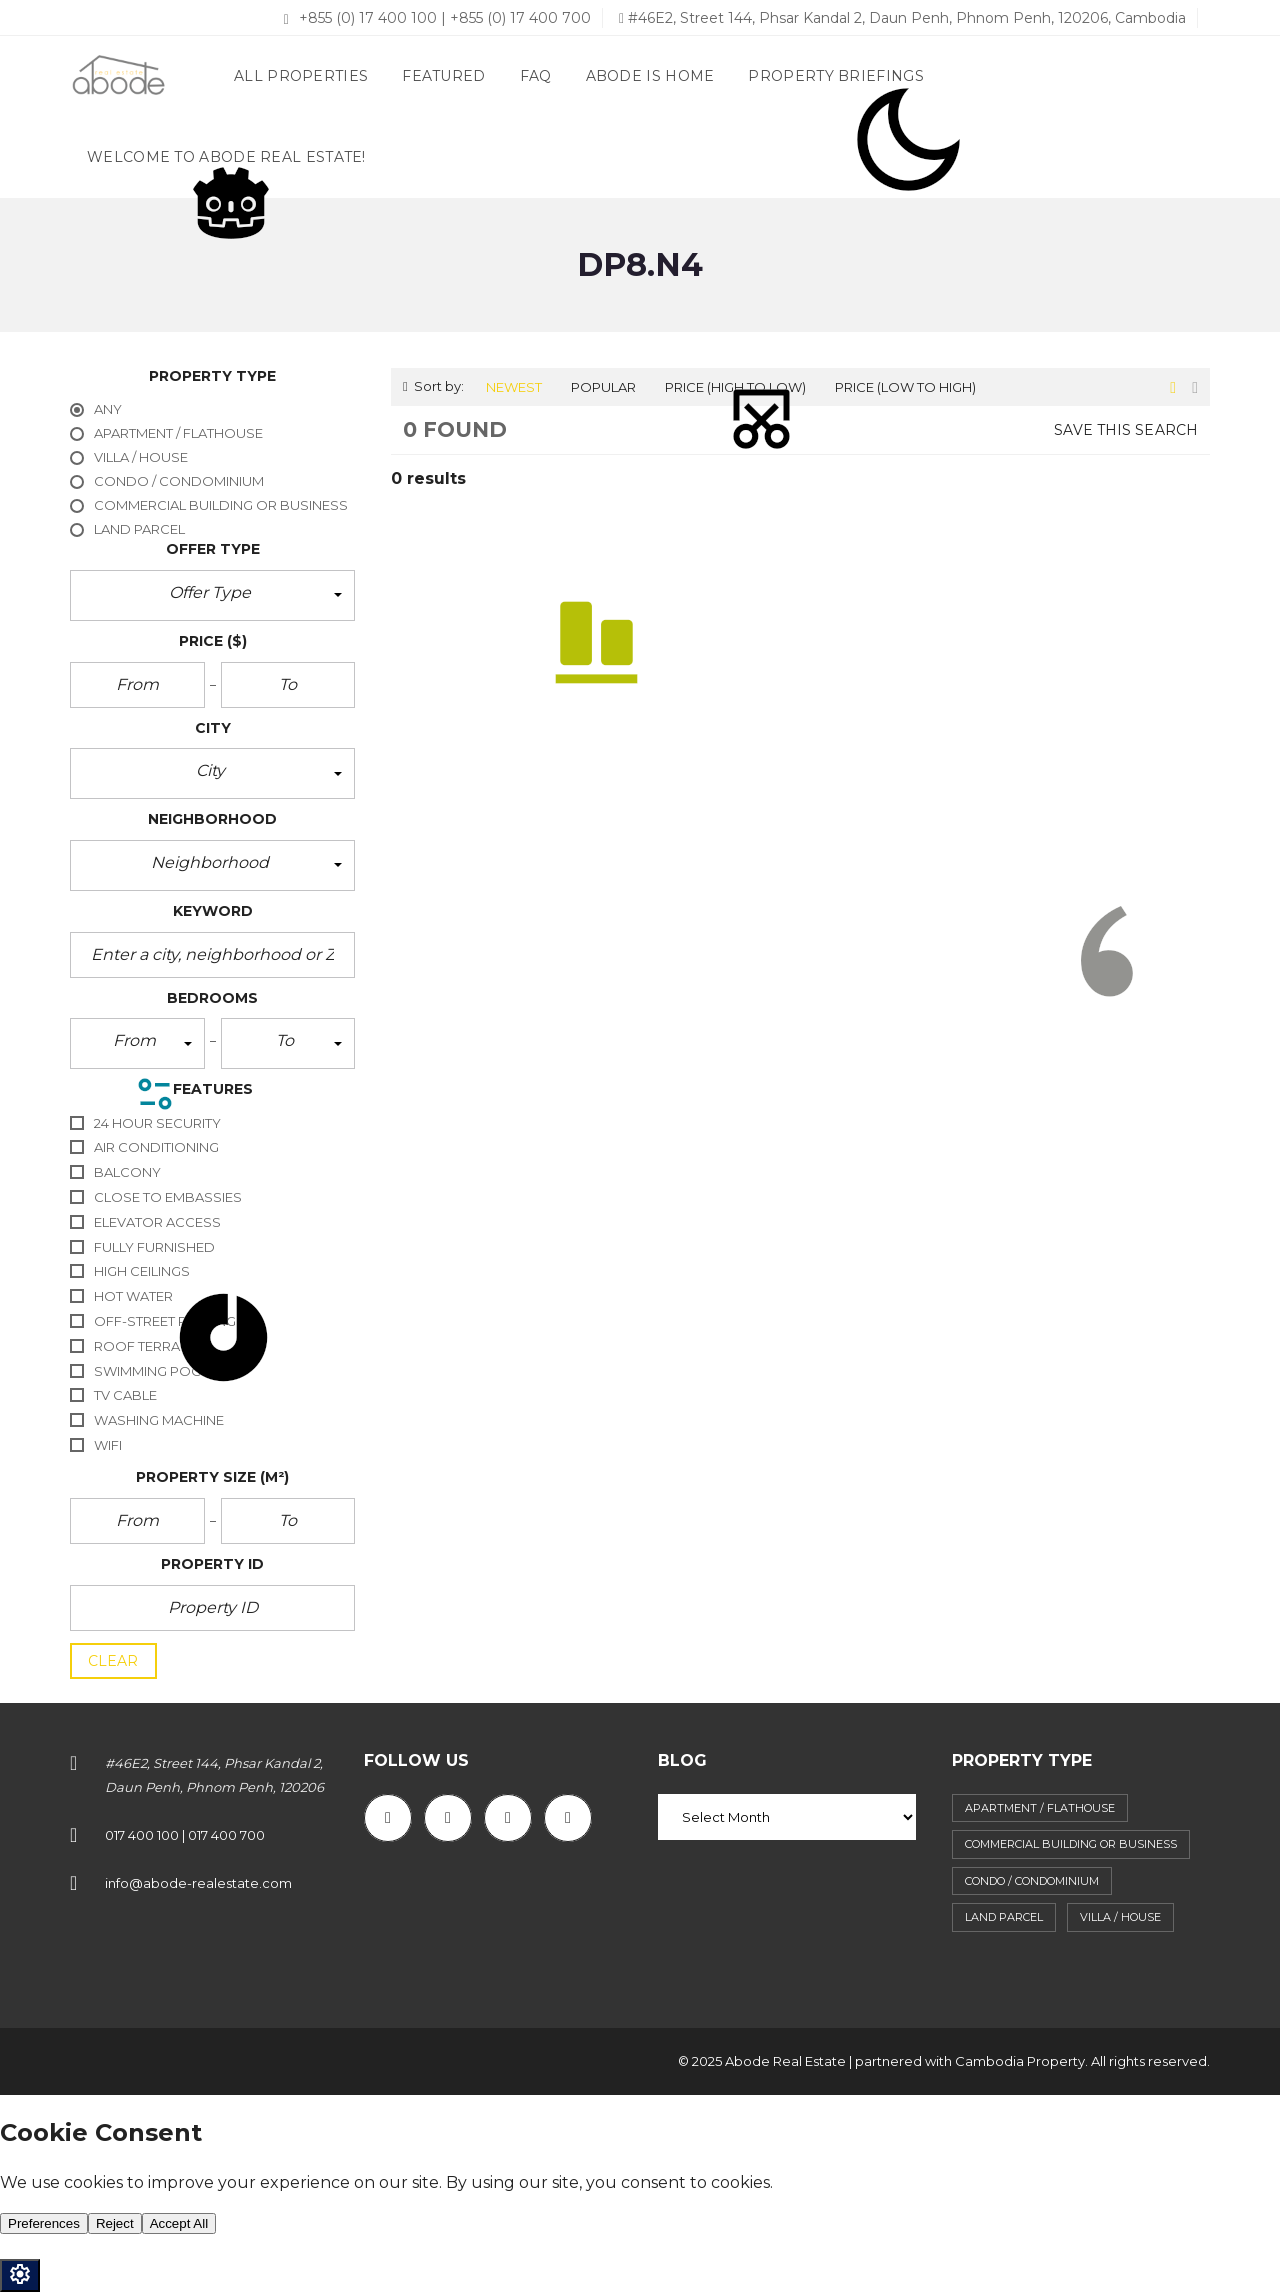 The image size is (1280, 2293). I want to click on insert a block quote or citation, so click(1107, 953).